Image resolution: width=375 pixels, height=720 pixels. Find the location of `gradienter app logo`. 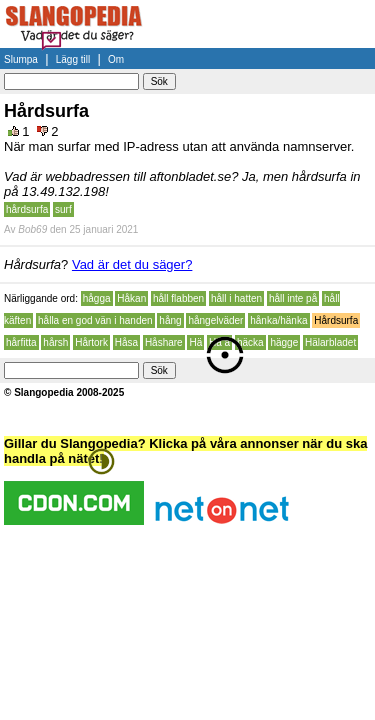

gradienter app logo is located at coordinates (225, 355).